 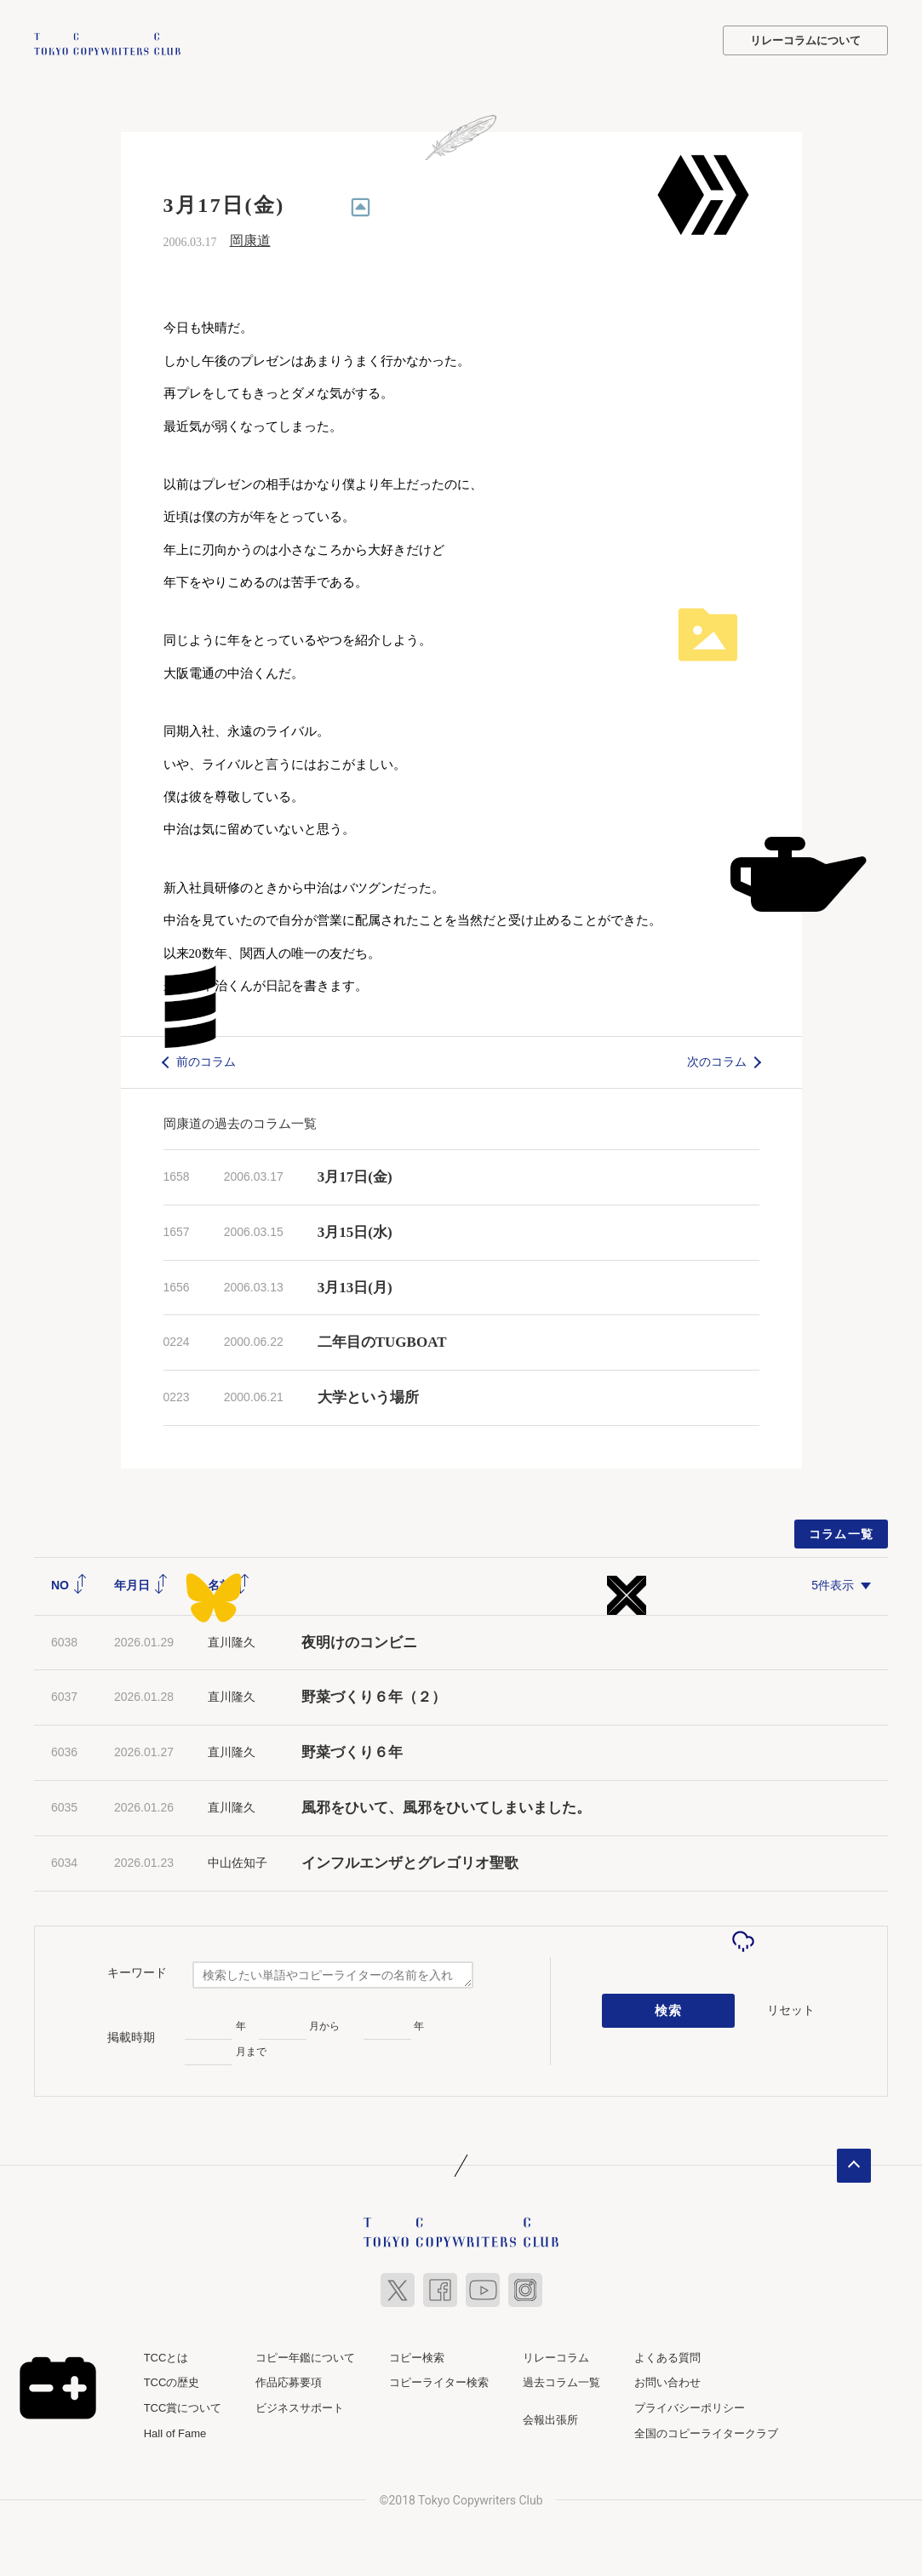 I want to click on scala programming language logo, so click(x=190, y=1006).